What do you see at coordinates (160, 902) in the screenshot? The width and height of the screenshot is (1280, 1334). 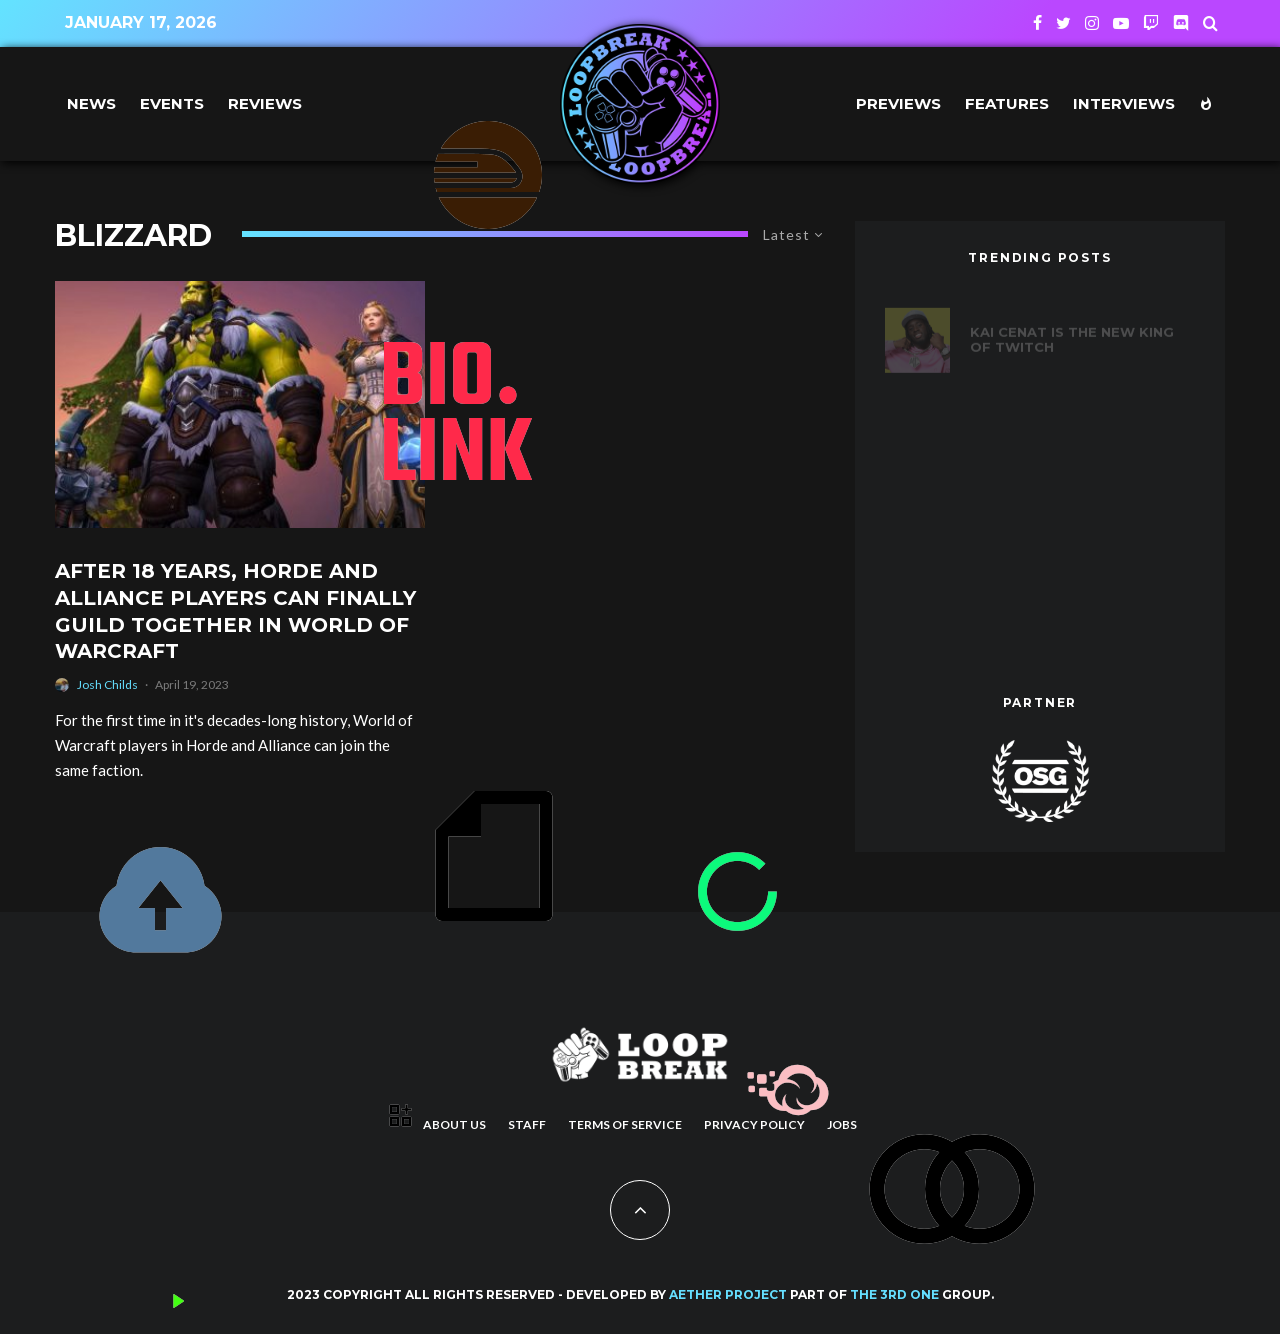 I see `upload file to cloud storage` at bounding box center [160, 902].